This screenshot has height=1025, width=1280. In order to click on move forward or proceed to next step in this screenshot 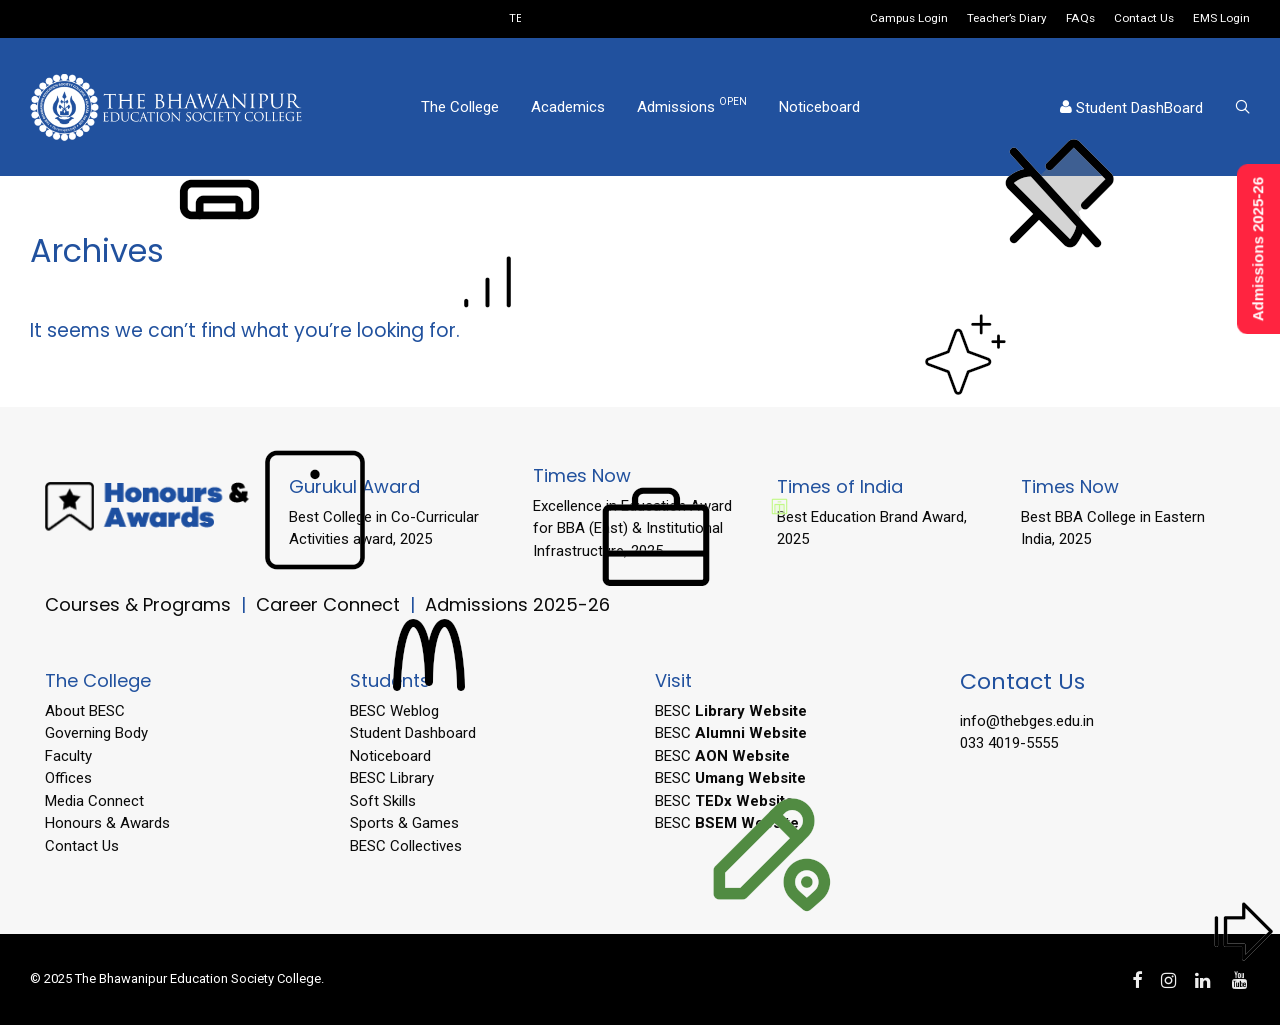, I will do `click(1241, 931)`.